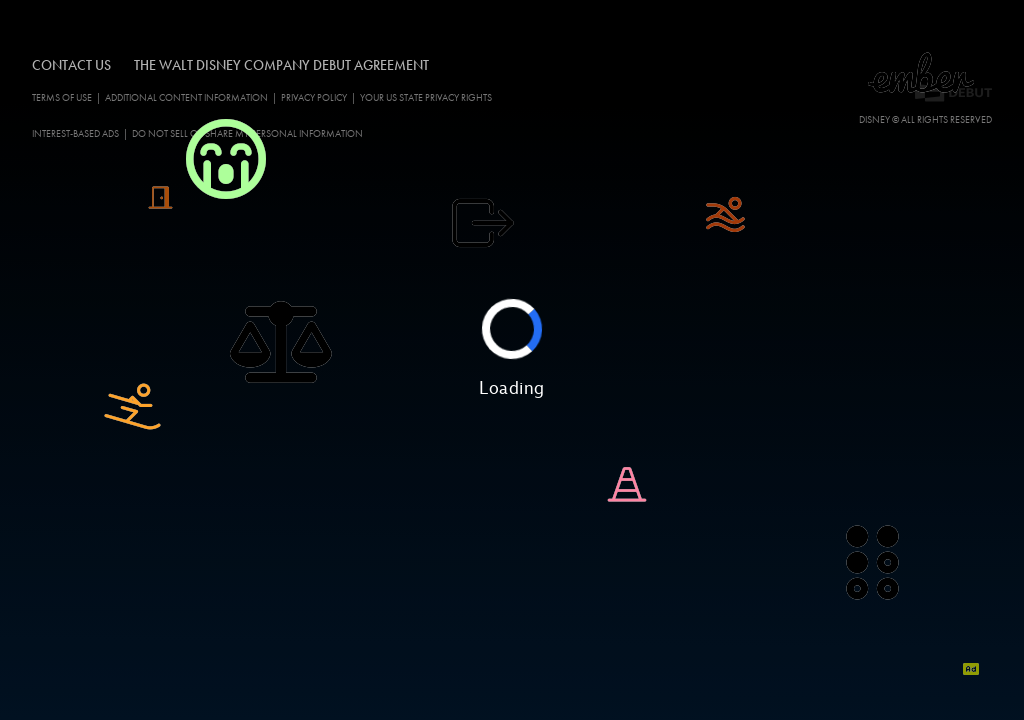  What do you see at coordinates (483, 223) in the screenshot?
I see `log out of your account` at bounding box center [483, 223].